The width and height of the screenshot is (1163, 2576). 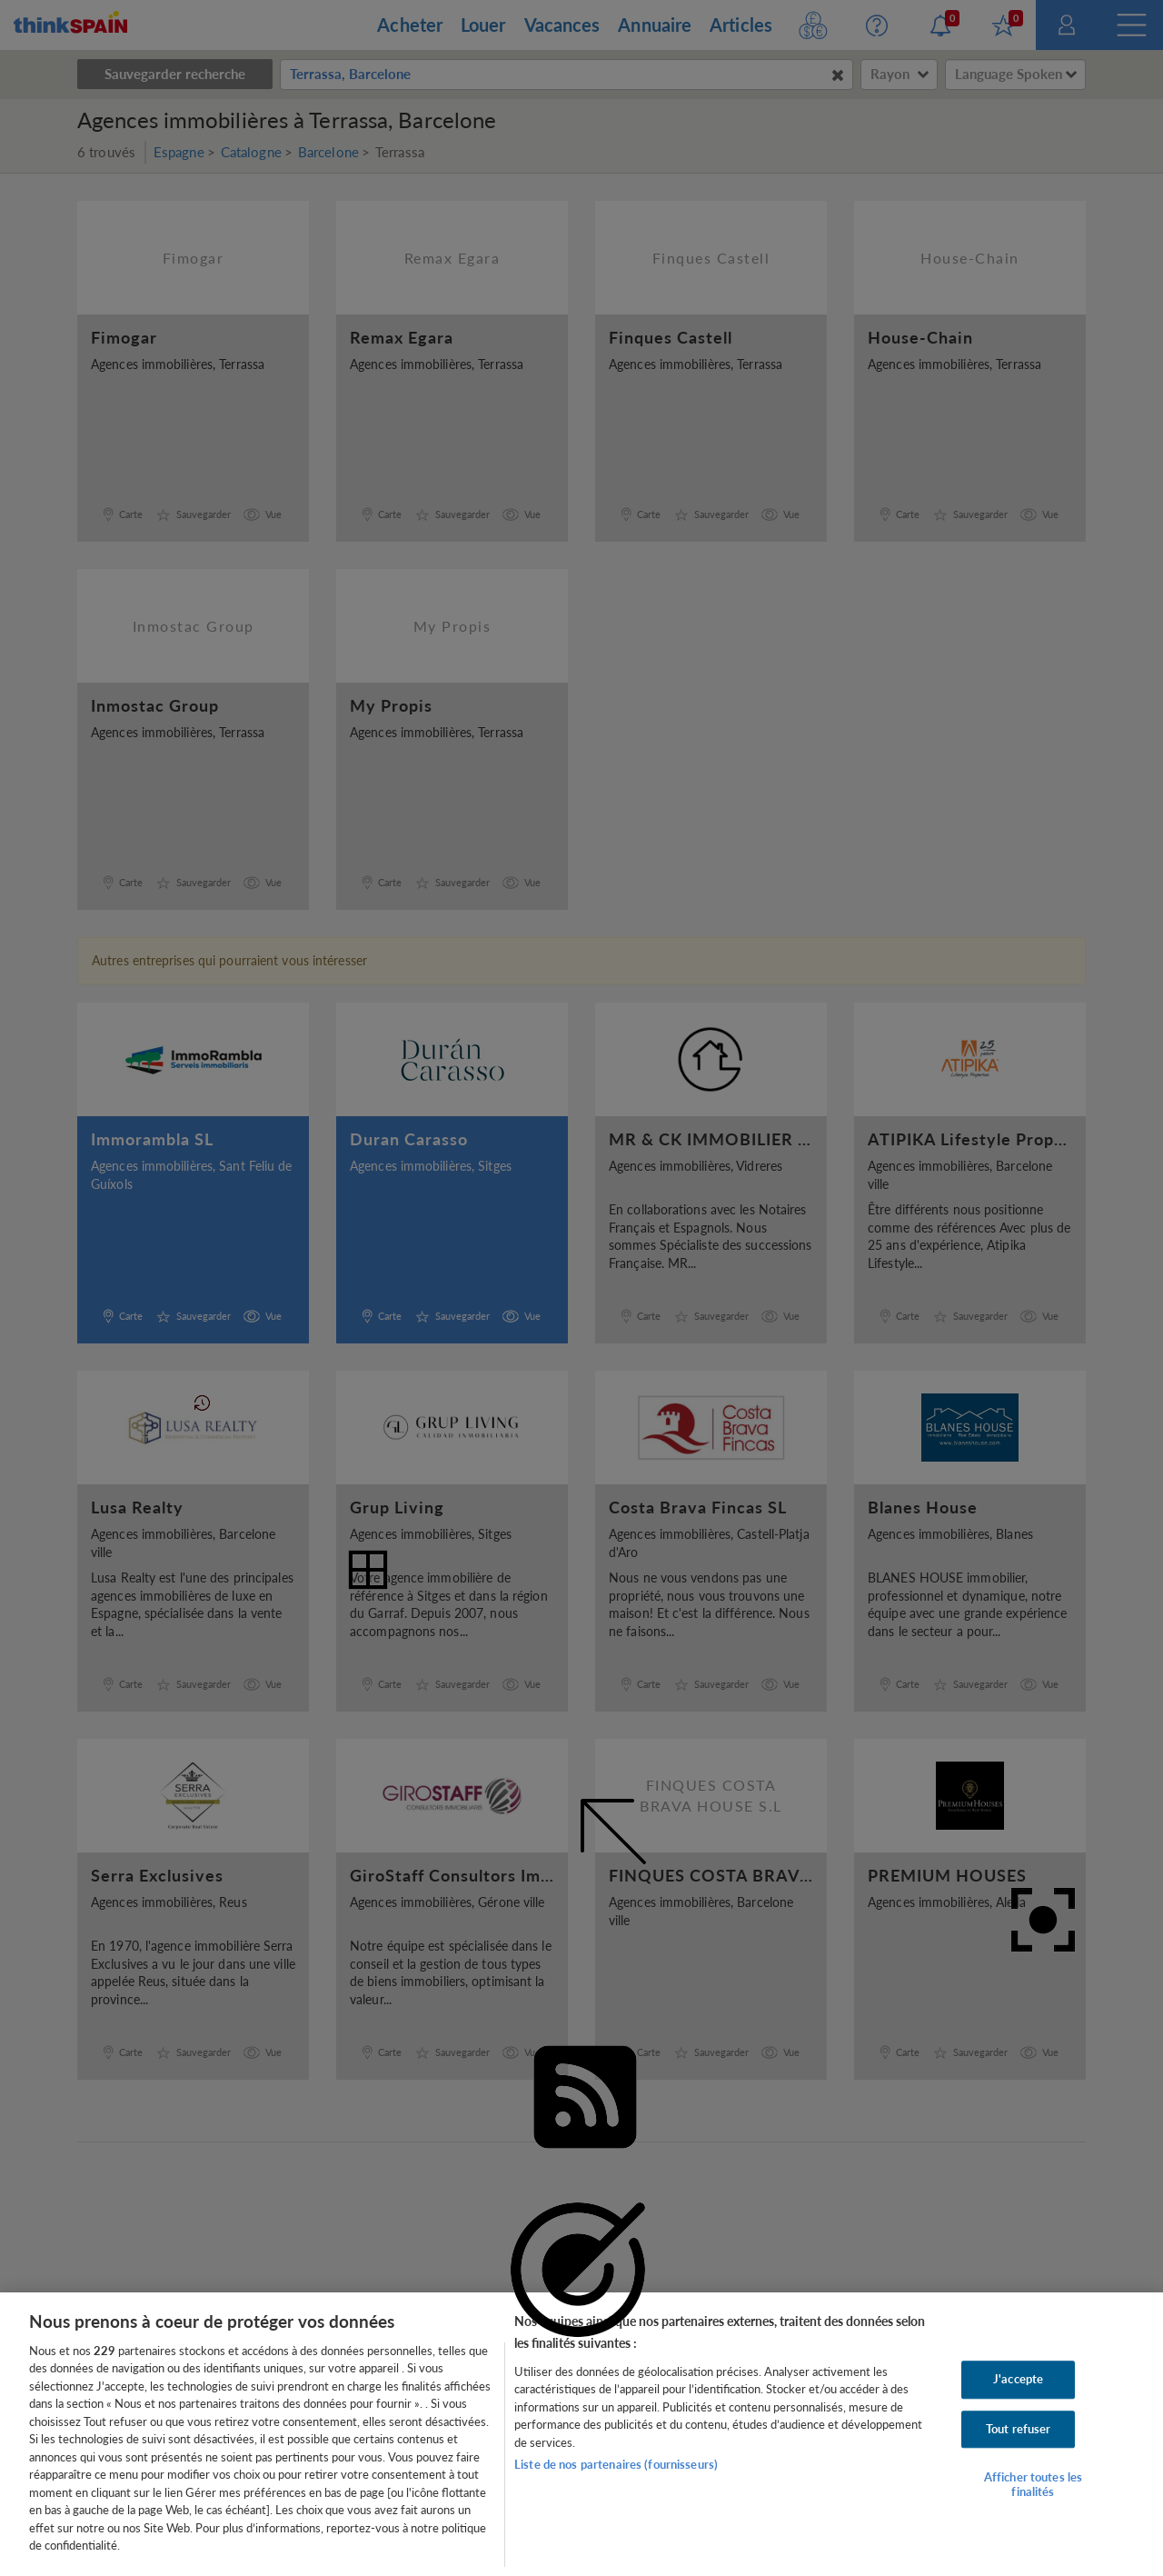 I want to click on center focus on the current subject, so click(x=1043, y=1920).